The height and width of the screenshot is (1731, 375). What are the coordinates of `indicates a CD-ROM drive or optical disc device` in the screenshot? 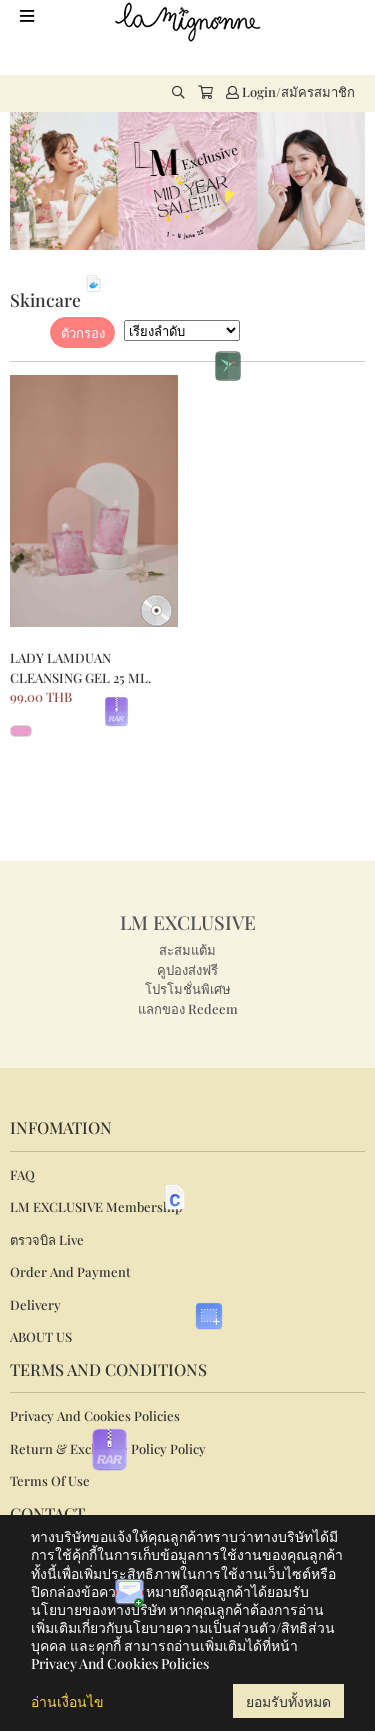 It's located at (156, 610).